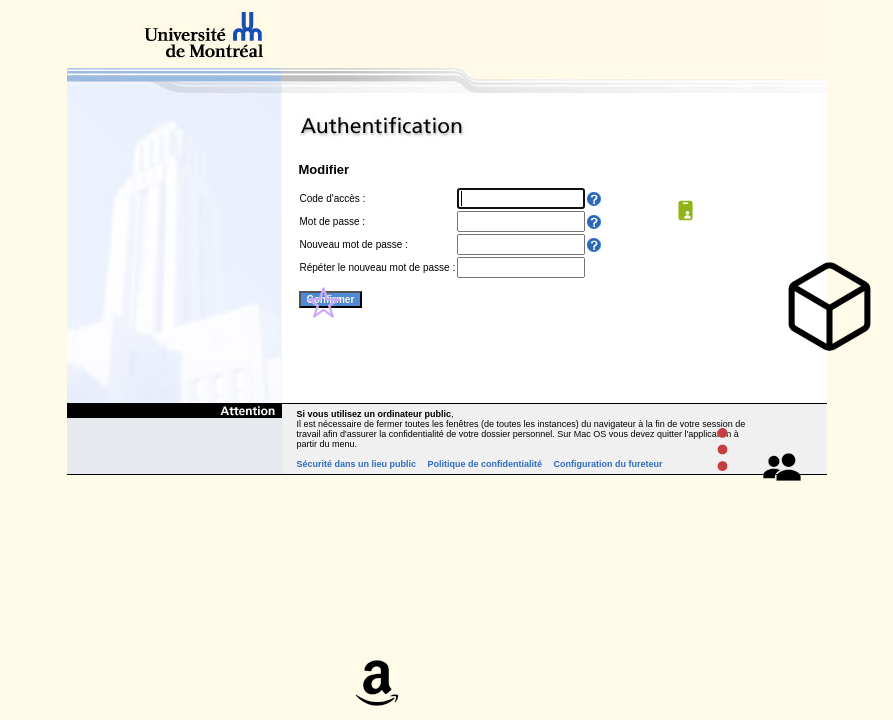 The image size is (893, 720). What do you see at coordinates (377, 683) in the screenshot?
I see `open the Amazon app or website` at bounding box center [377, 683].